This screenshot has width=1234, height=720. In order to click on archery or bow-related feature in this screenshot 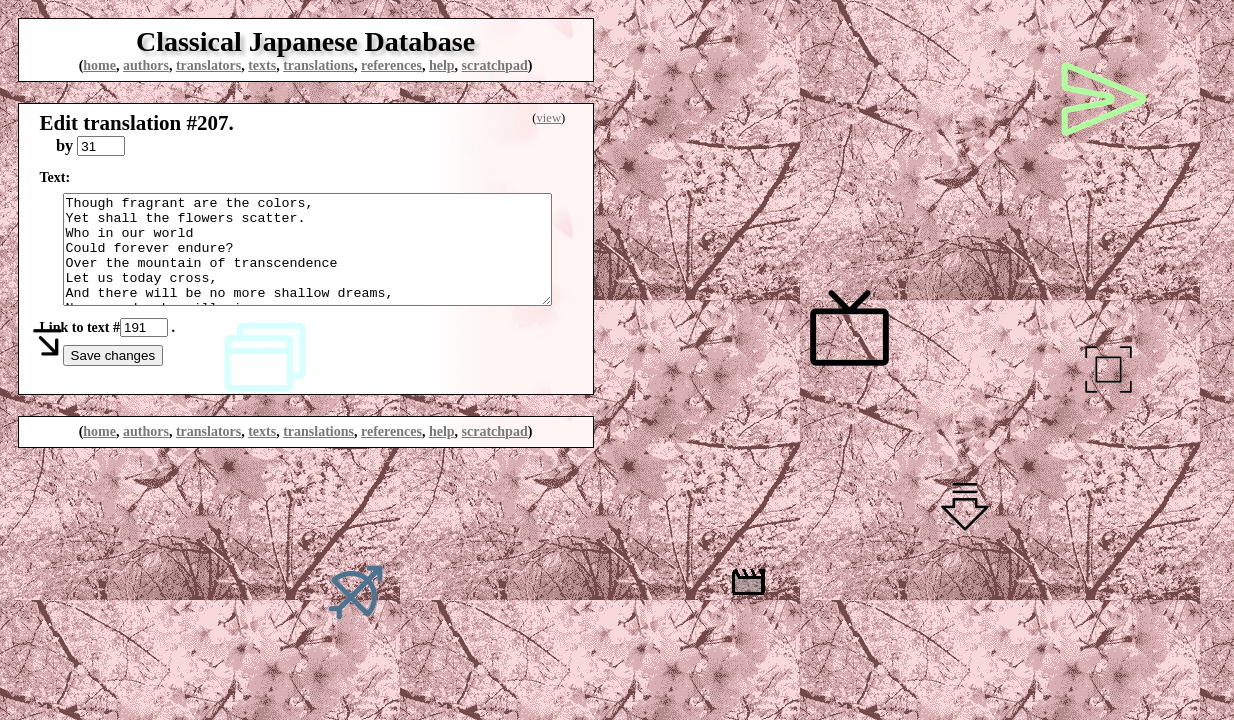, I will do `click(355, 592)`.